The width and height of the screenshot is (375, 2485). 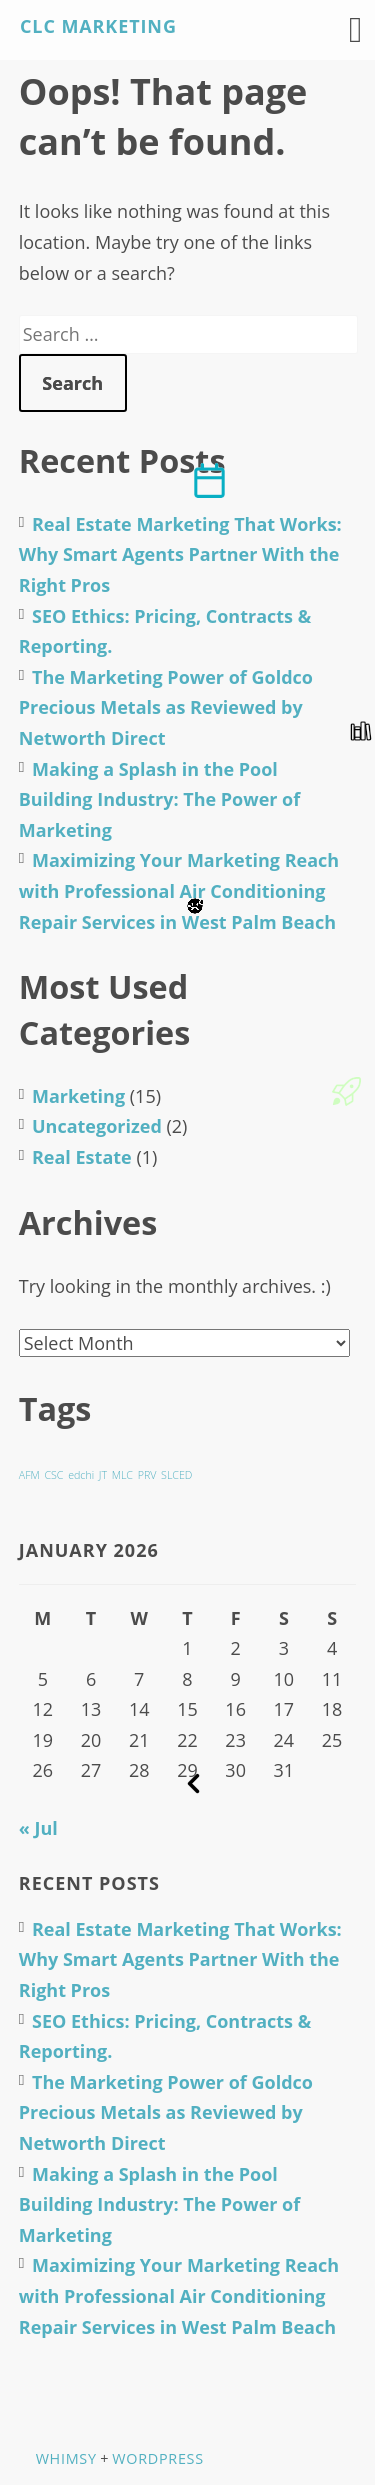 I want to click on report feeling unwell or sick, so click(x=195, y=906).